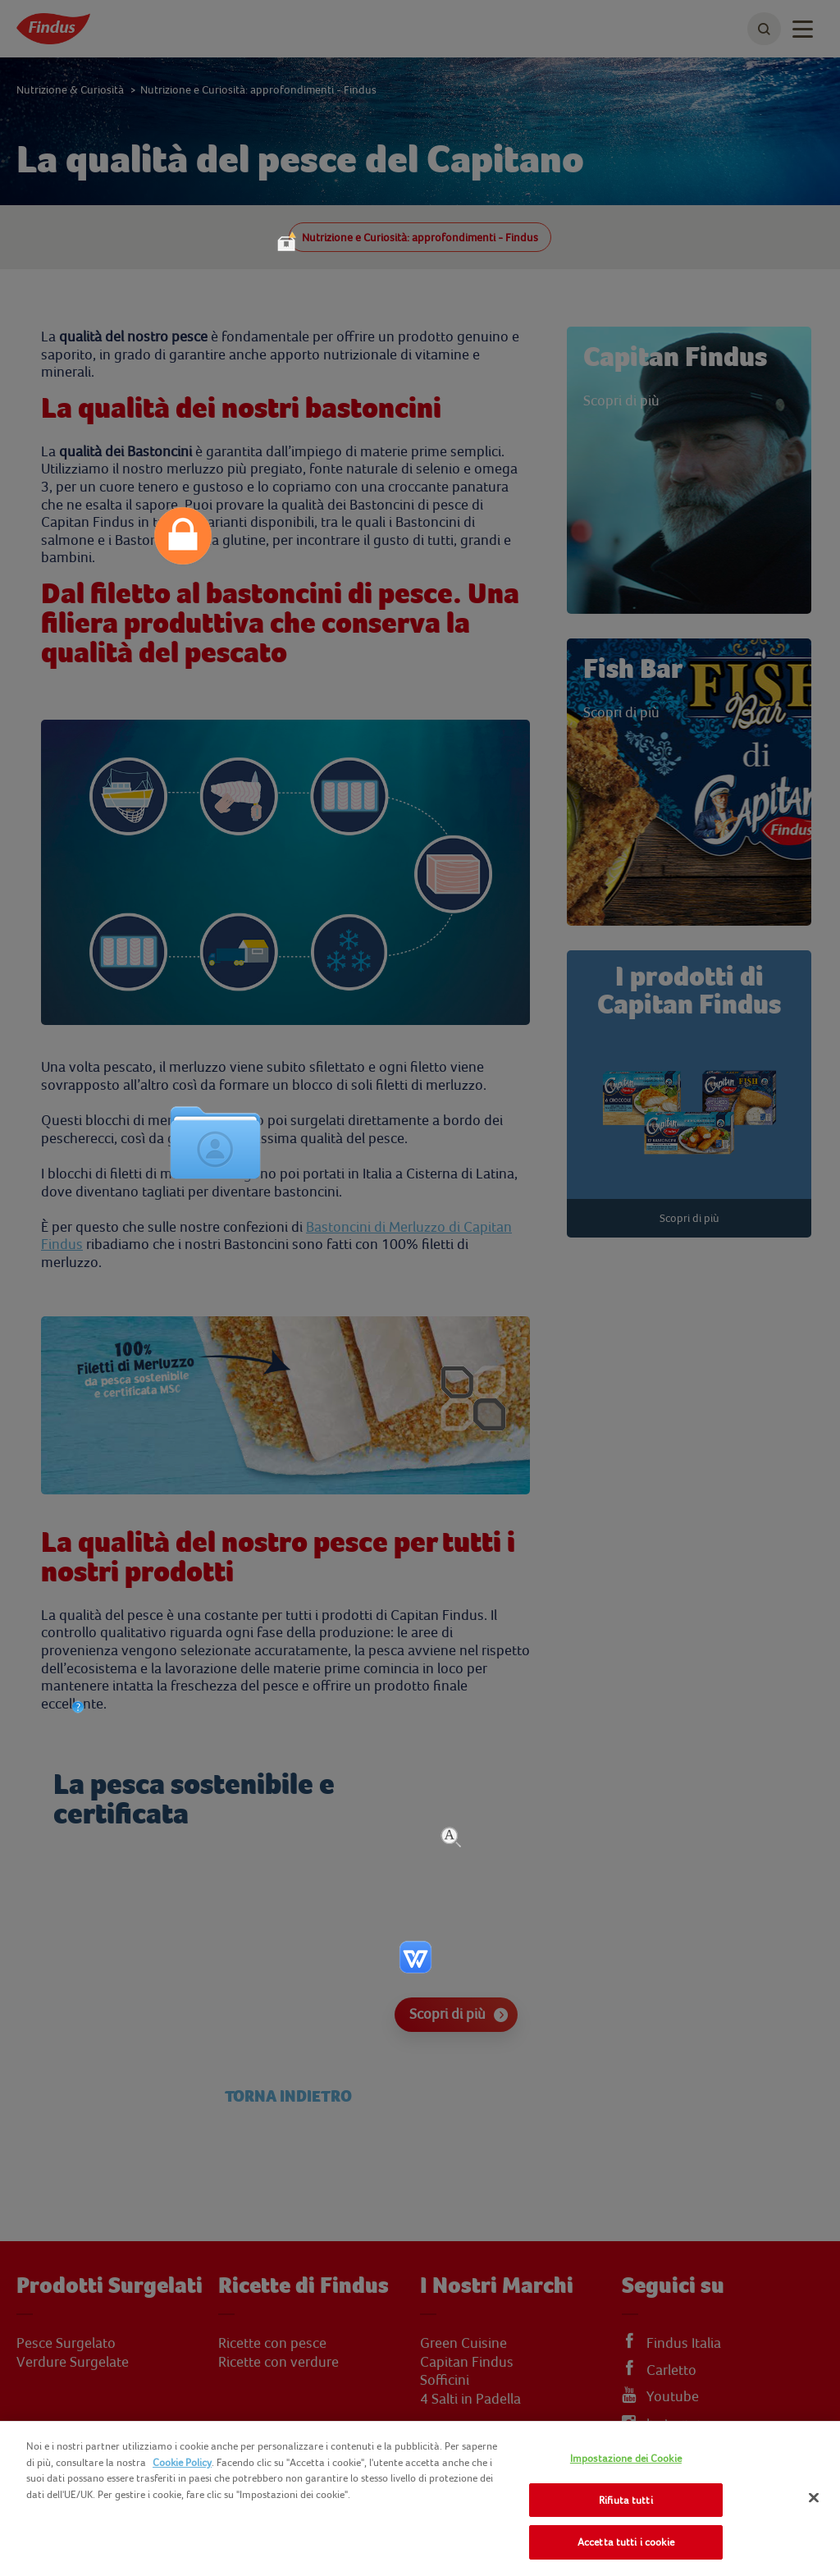 Image resolution: width=840 pixels, height=2576 pixels. Describe the element at coordinates (415, 1957) in the screenshot. I see `open WPS Office application` at that location.